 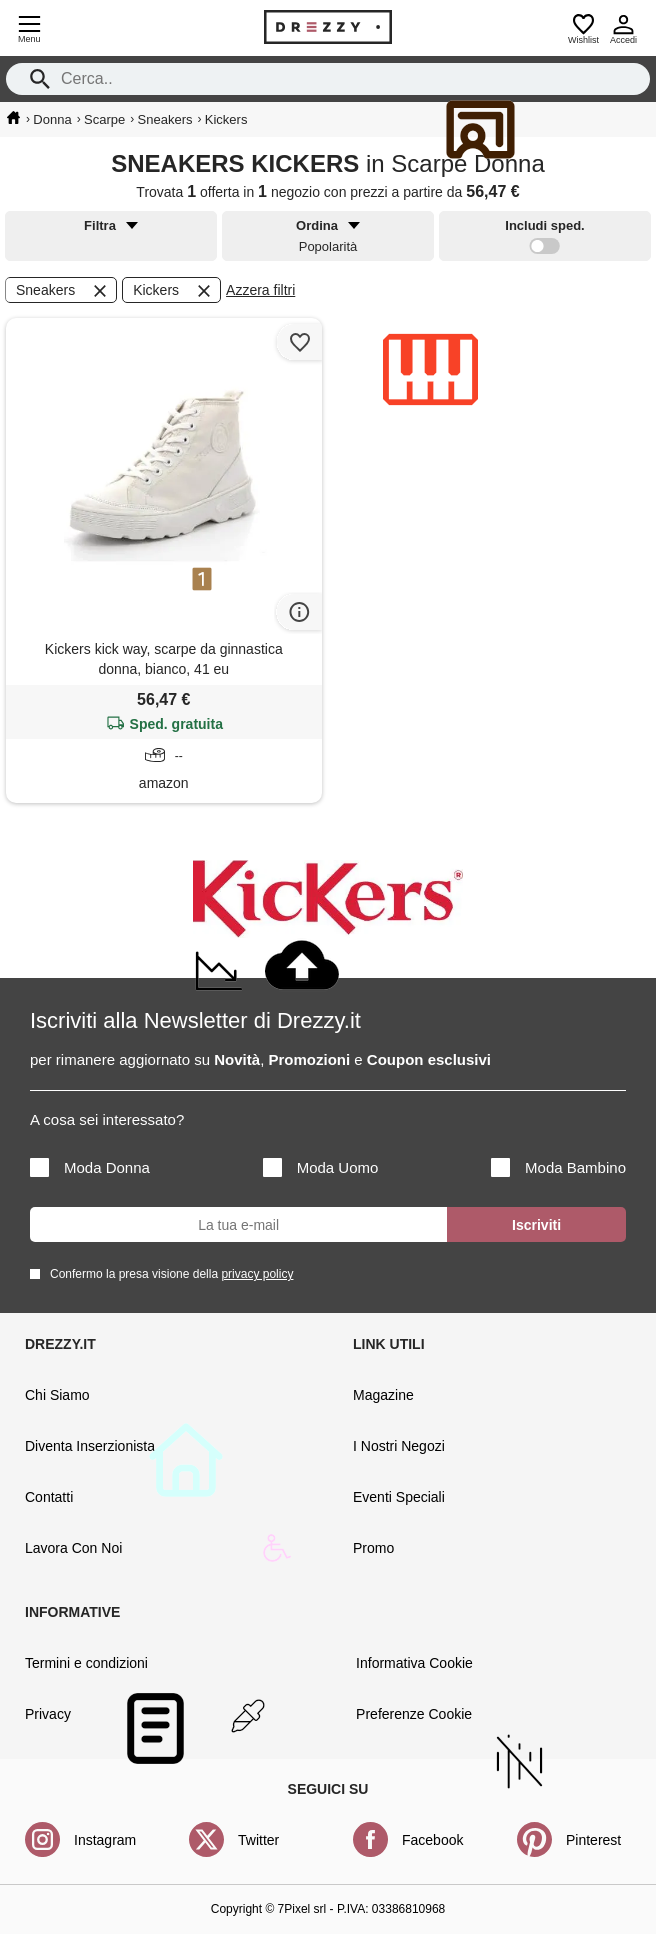 What do you see at coordinates (186, 1460) in the screenshot?
I see `navigate to home screen` at bounding box center [186, 1460].